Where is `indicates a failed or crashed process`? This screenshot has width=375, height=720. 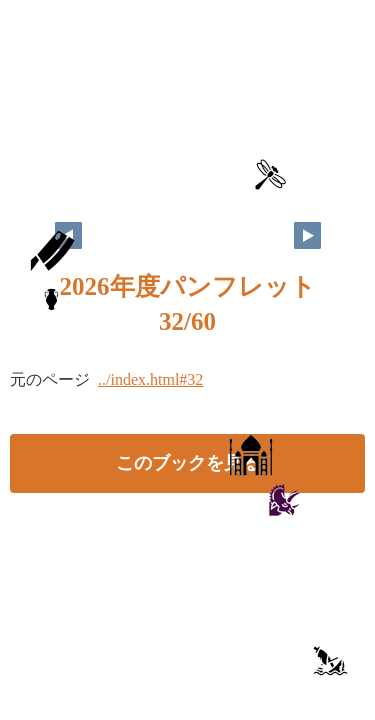 indicates a failed or crashed process is located at coordinates (330, 658).